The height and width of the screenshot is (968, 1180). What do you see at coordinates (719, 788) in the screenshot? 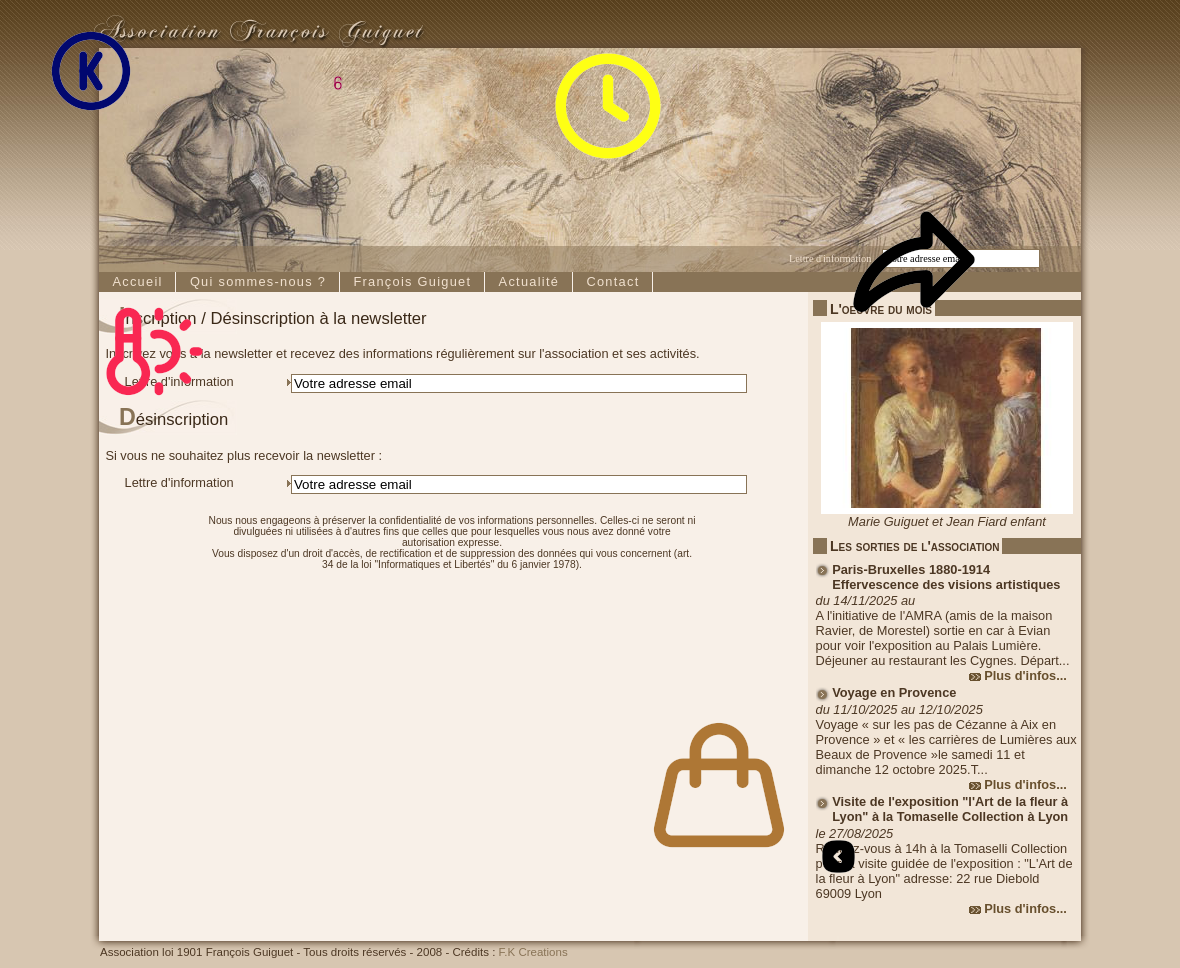
I see `view your shopping bag` at bounding box center [719, 788].